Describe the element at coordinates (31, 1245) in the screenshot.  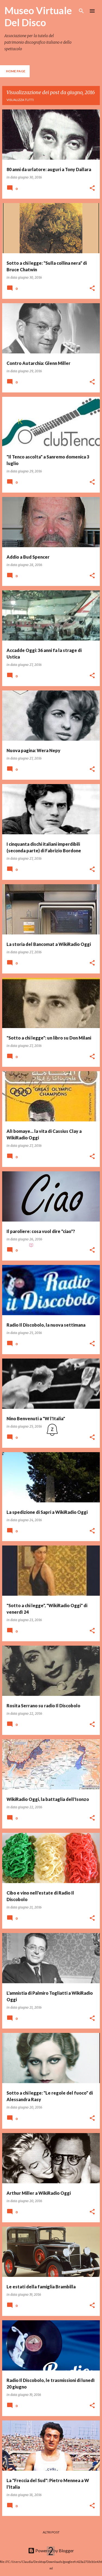
I see `upload file to display or screen` at that location.